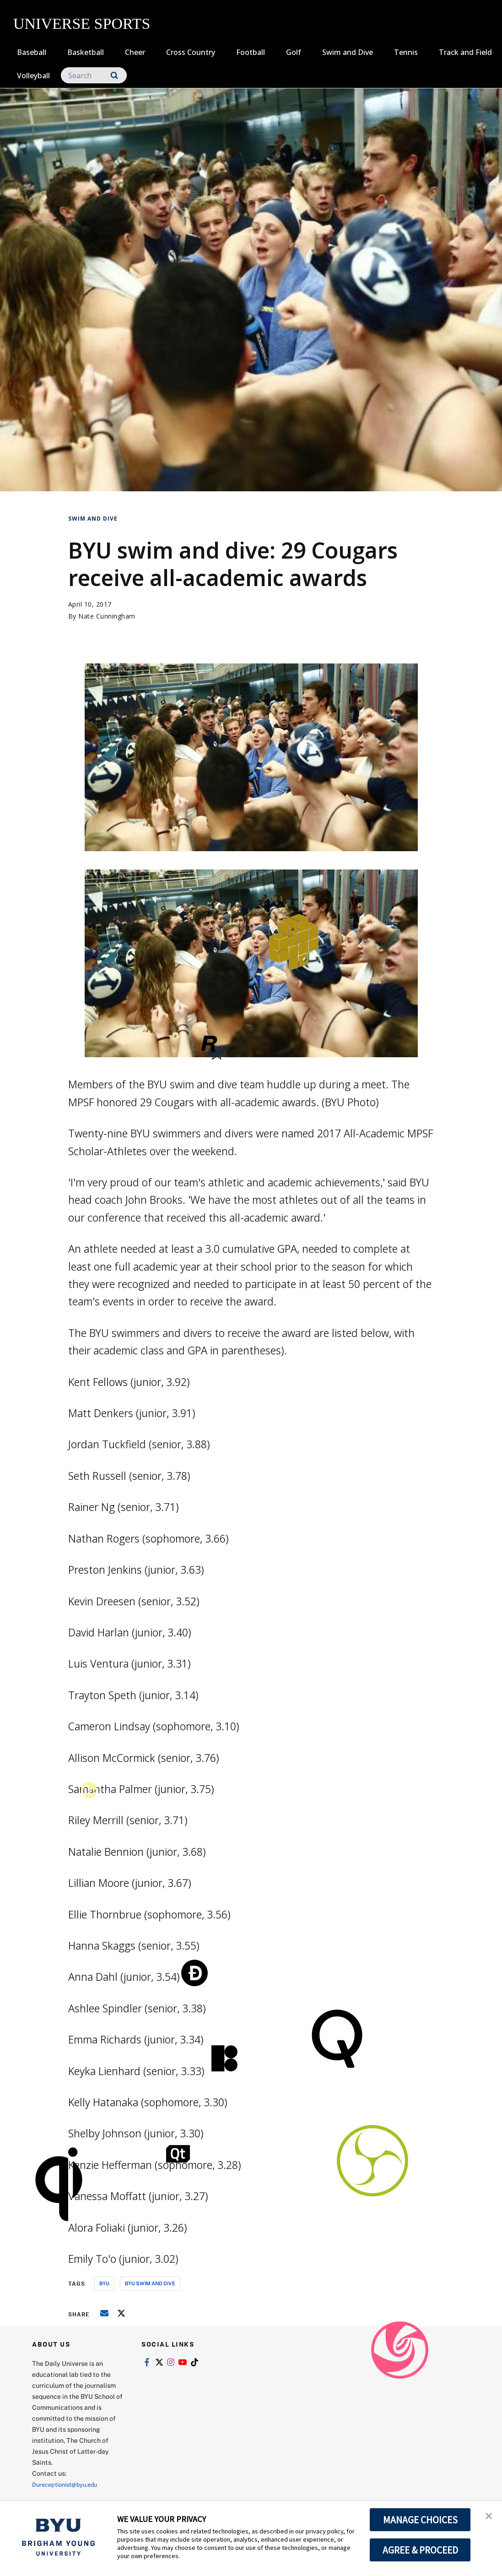 The width and height of the screenshot is (502, 2576). I want to click on icons8 logo, so click(224, 2058).